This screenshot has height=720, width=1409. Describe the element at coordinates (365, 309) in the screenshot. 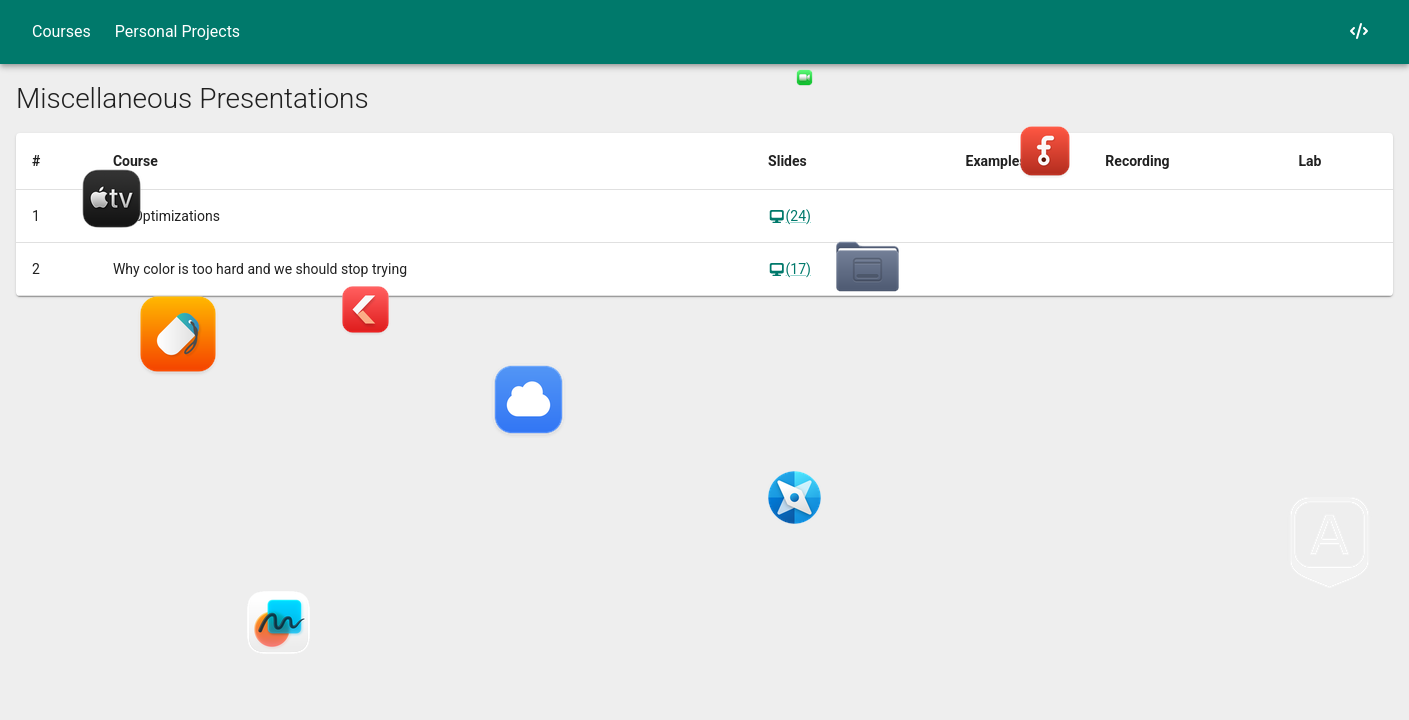

I see `open haguichi VPN network manager` at that location.